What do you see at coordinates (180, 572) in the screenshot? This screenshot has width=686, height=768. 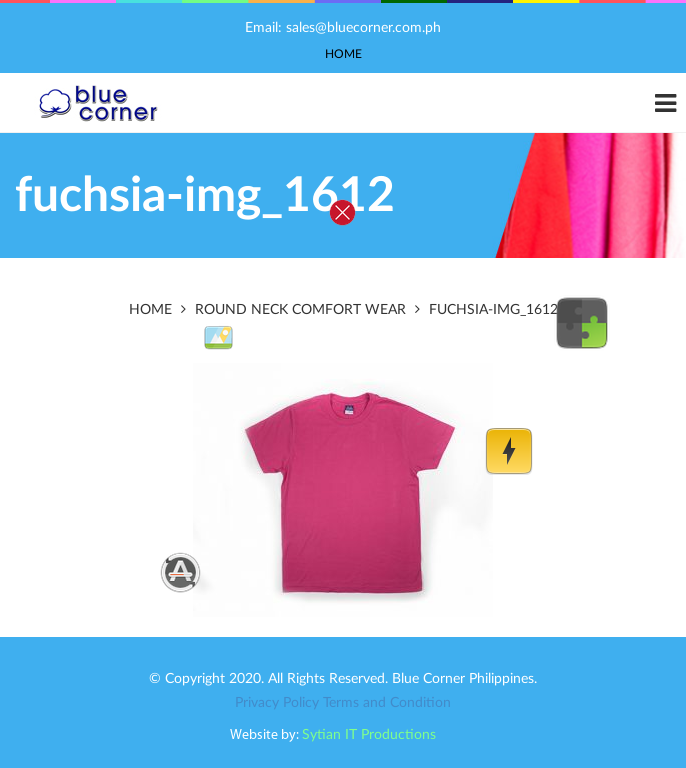 I see `open the software update manager` at bounding box center [180, 572].